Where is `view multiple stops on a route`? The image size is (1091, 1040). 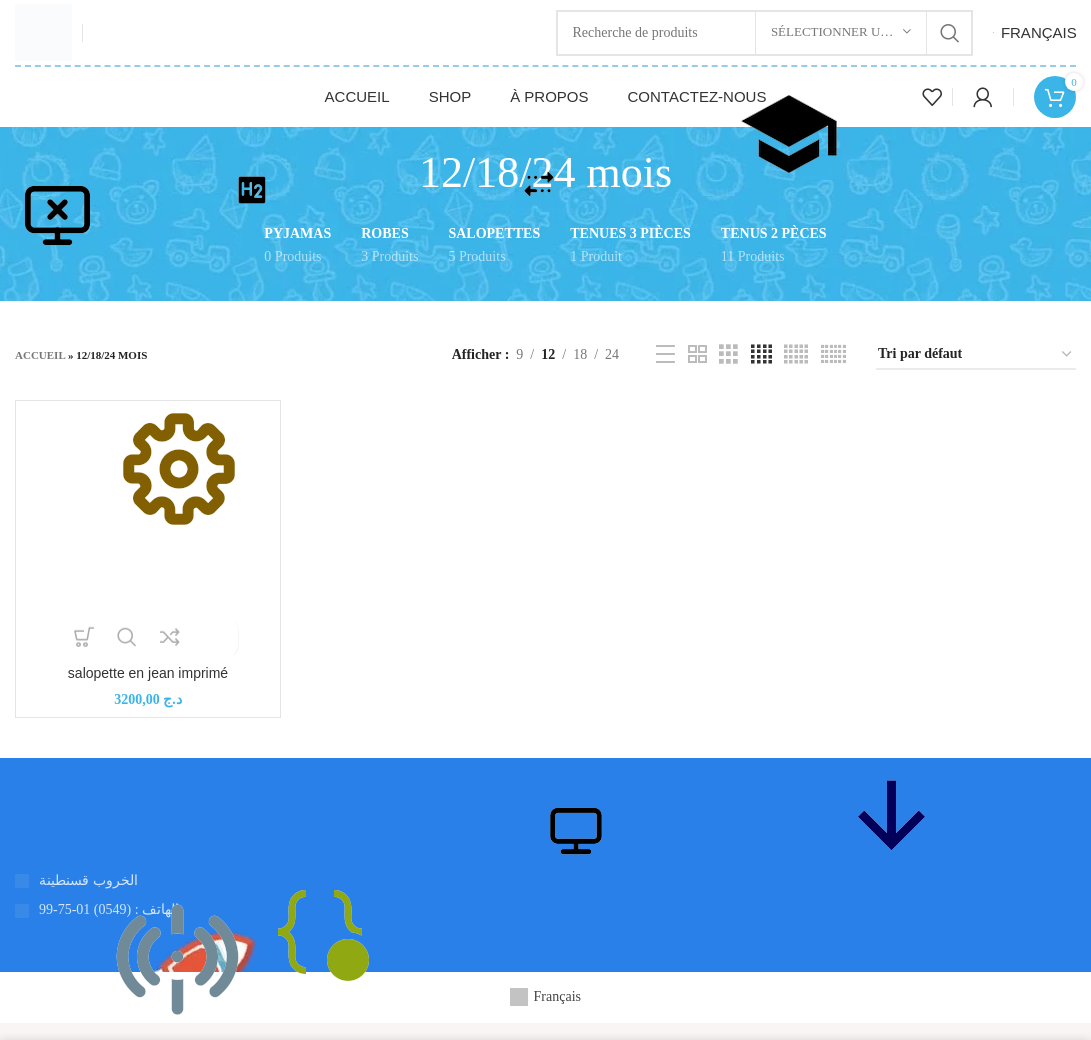 view multiple stops on a route is located at coordinates (539, 184).